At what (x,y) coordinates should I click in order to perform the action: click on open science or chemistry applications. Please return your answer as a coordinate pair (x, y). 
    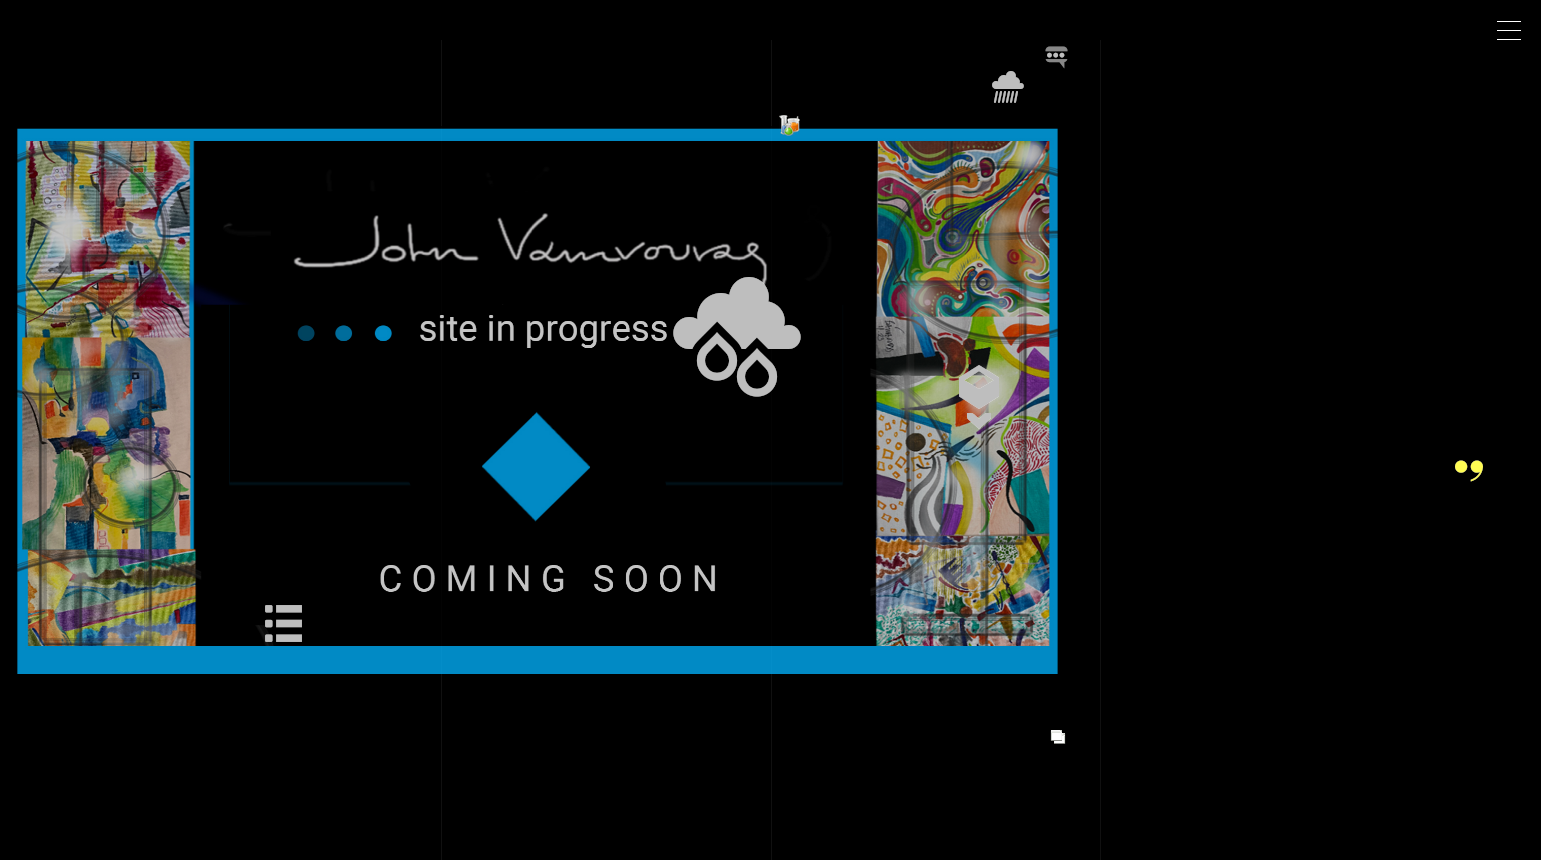
    Looking at the image, I should click on (789, 125).